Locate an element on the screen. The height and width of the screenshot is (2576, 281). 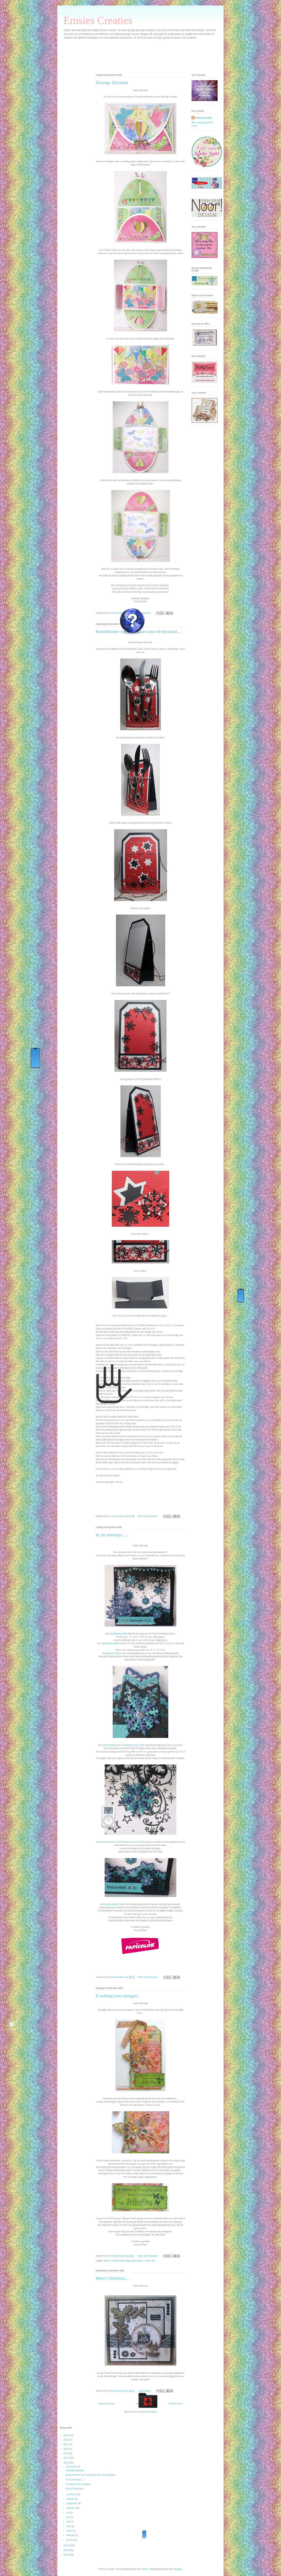
access privacy settings is located at coordinates (113, 1384).